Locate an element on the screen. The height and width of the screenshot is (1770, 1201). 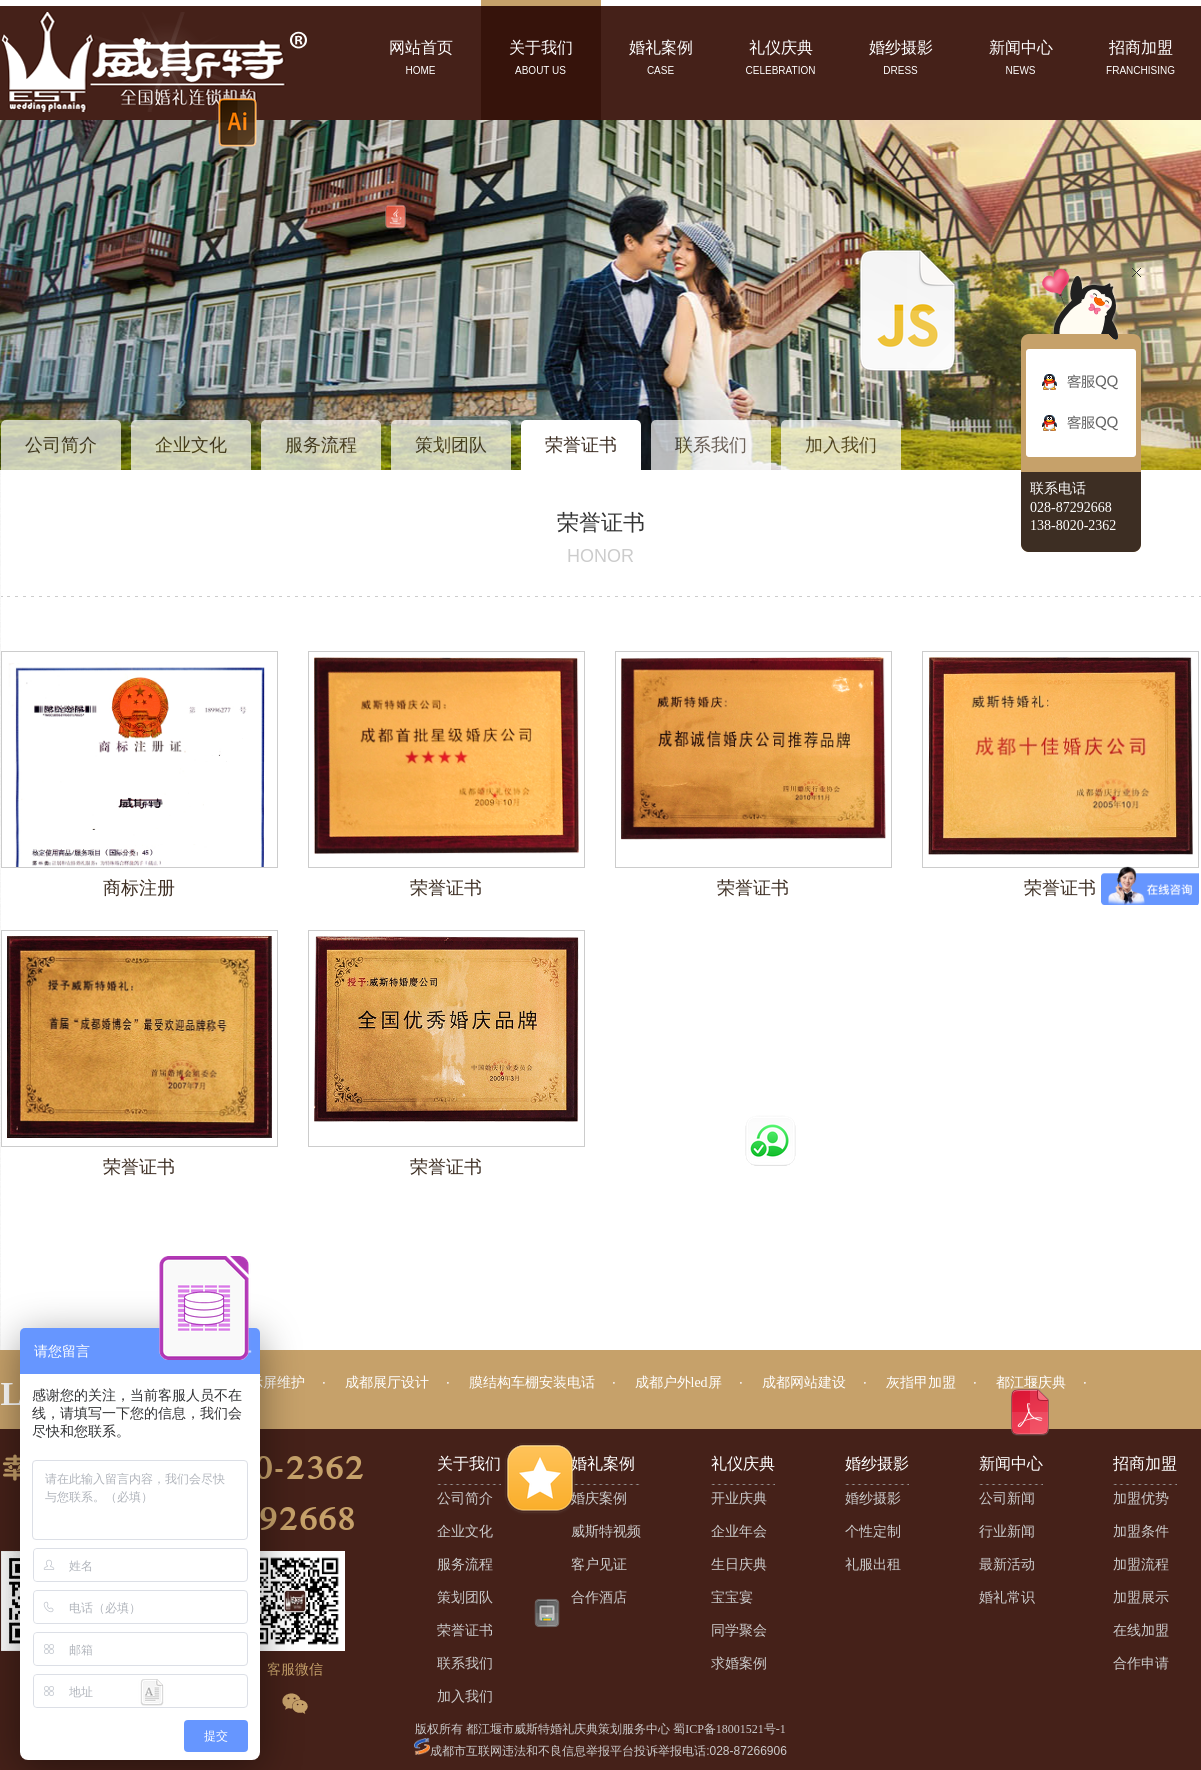
set default applications preferences is located at coordinates (540, 1479).